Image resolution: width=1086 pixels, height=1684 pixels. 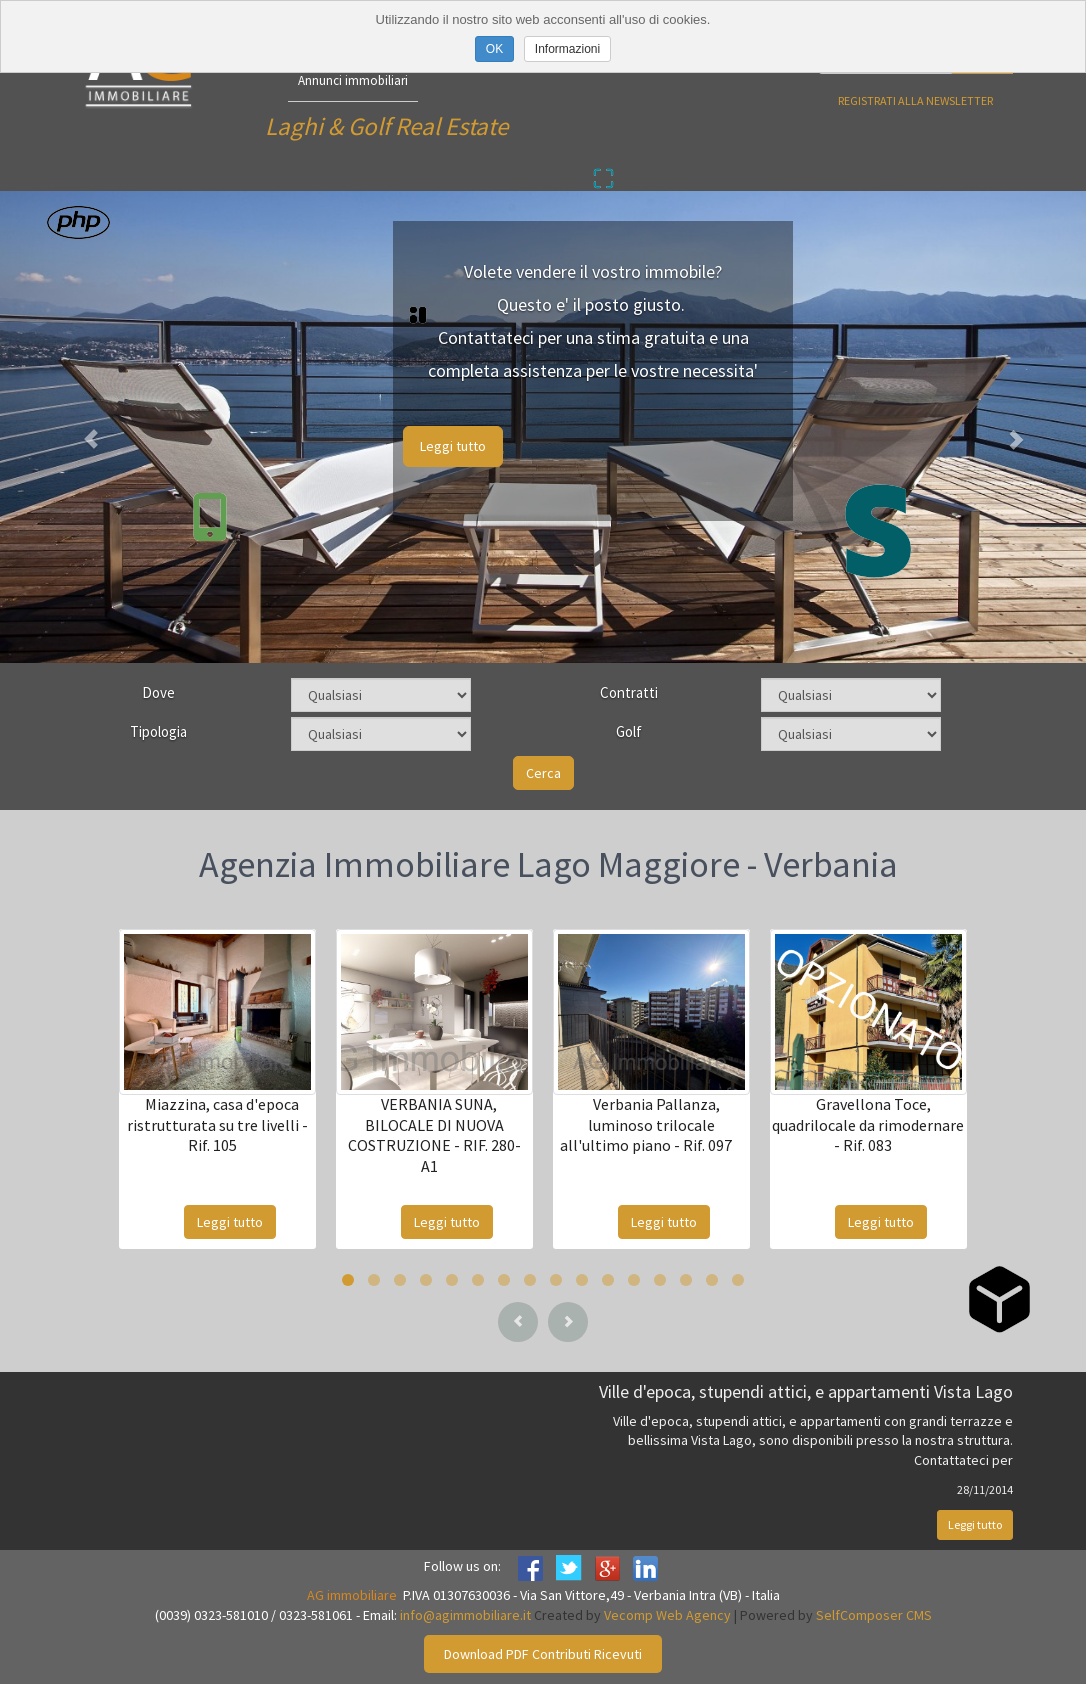 I want to click on php programming language logo, so click(x=78, y=222).